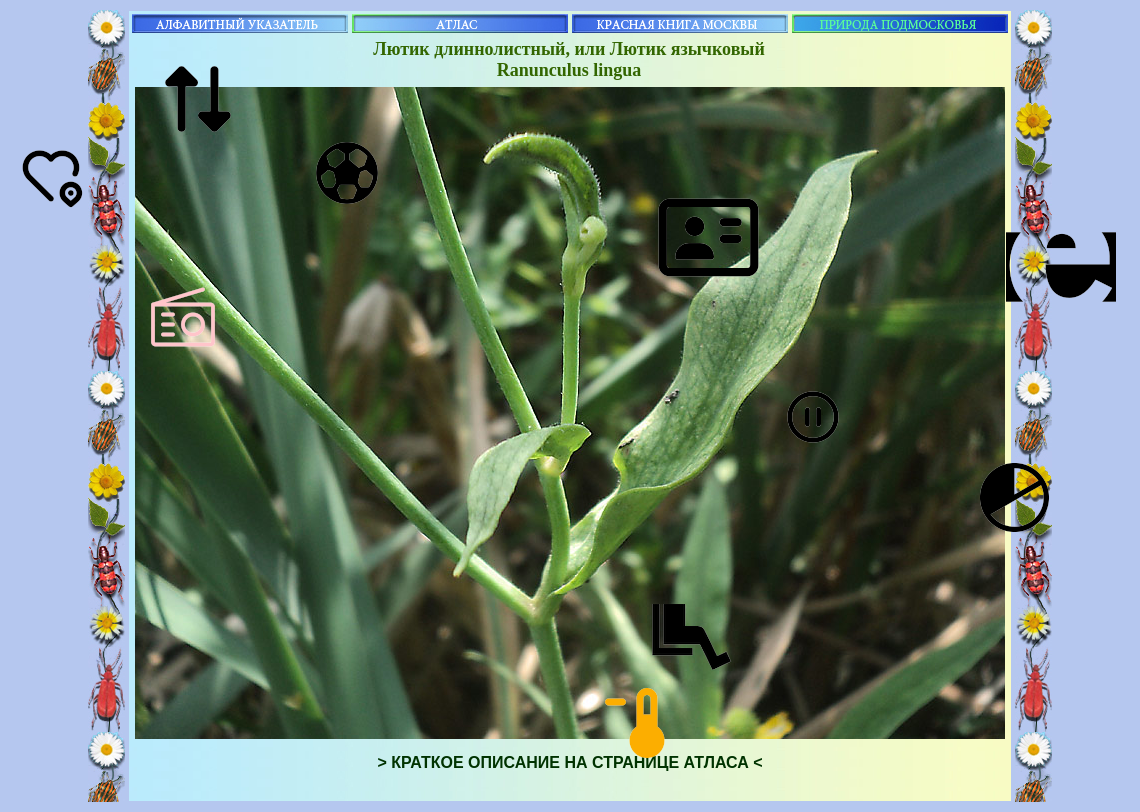  I want to click on pause media playback, so click(813, 417).